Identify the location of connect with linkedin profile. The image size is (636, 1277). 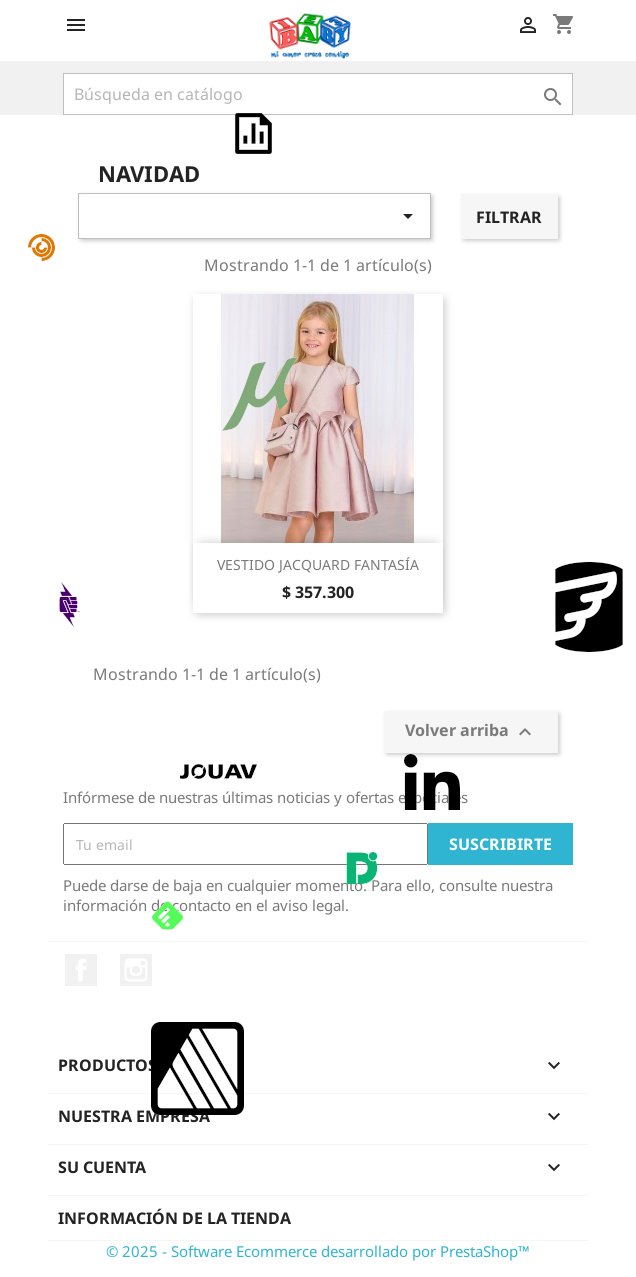
(432, 786).